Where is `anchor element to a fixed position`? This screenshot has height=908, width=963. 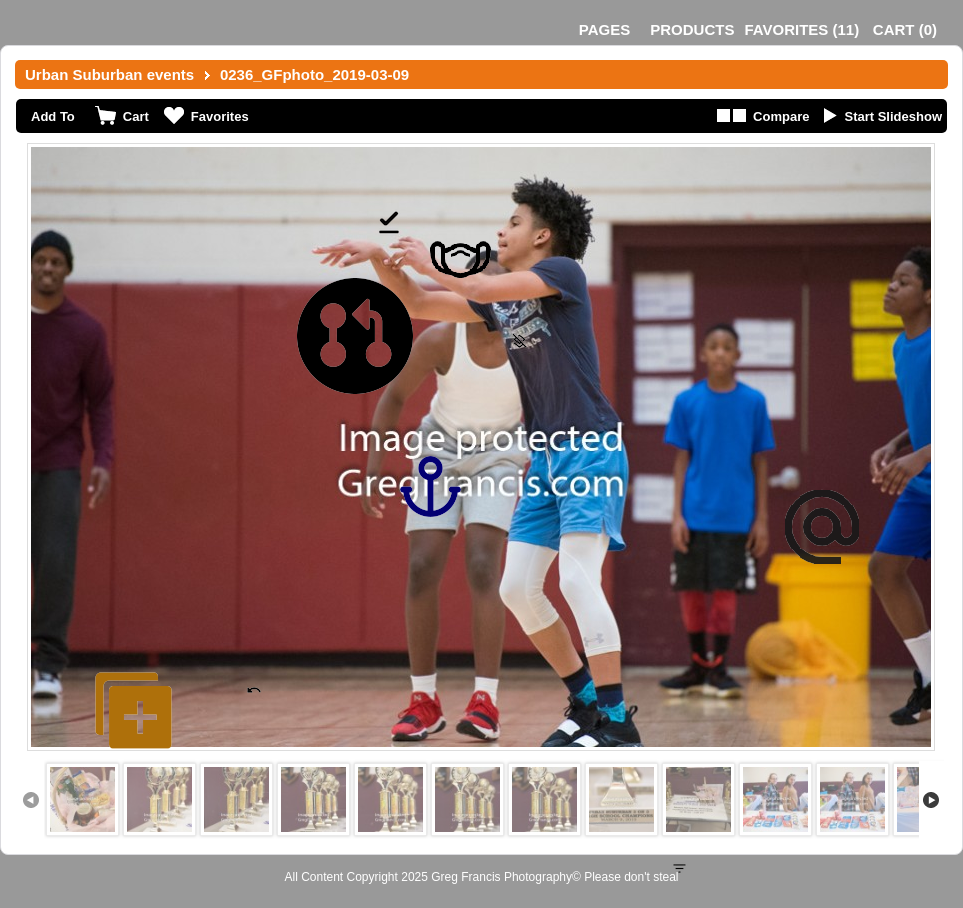 anchor element to a fixed position is located at coordinates (430, 486).